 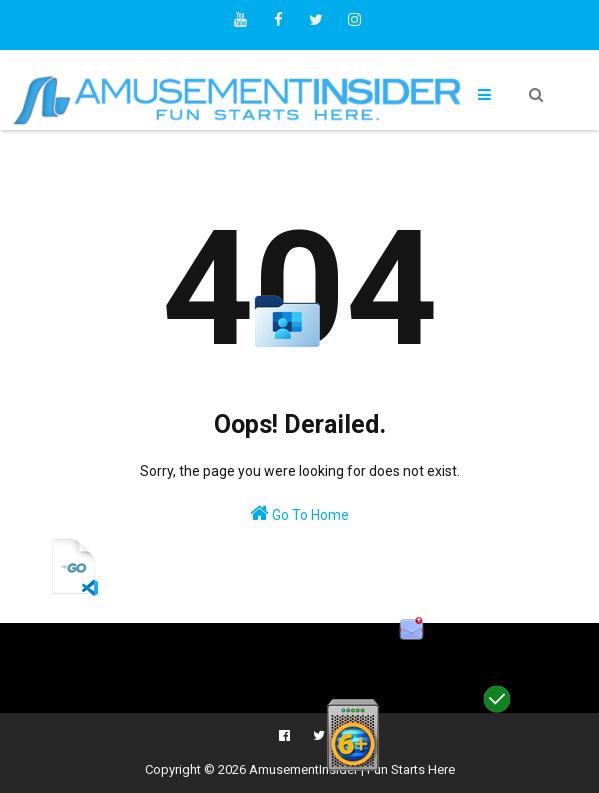 I want to click on send an email message, so click(x=411, y=629).